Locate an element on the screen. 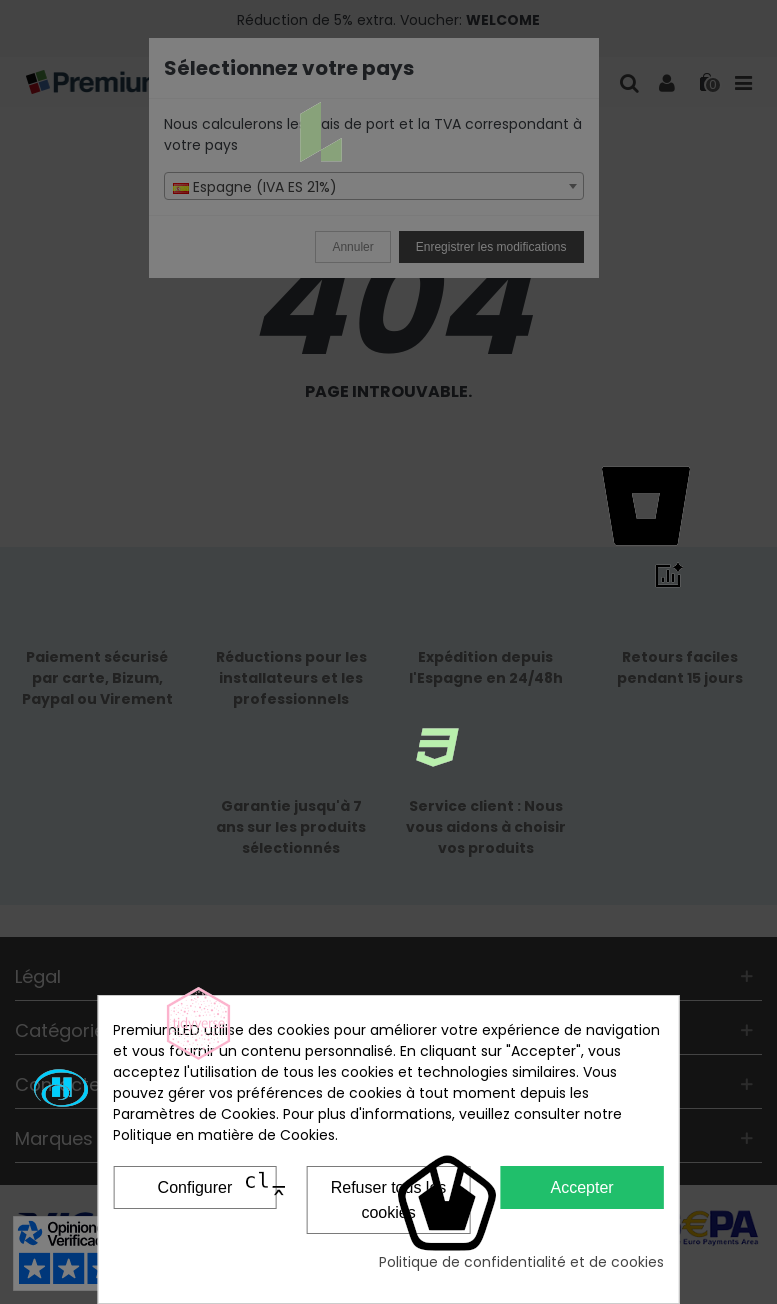 The image size is (777, 1304). open Bitbucket repository is located at coordinates (646, 506).